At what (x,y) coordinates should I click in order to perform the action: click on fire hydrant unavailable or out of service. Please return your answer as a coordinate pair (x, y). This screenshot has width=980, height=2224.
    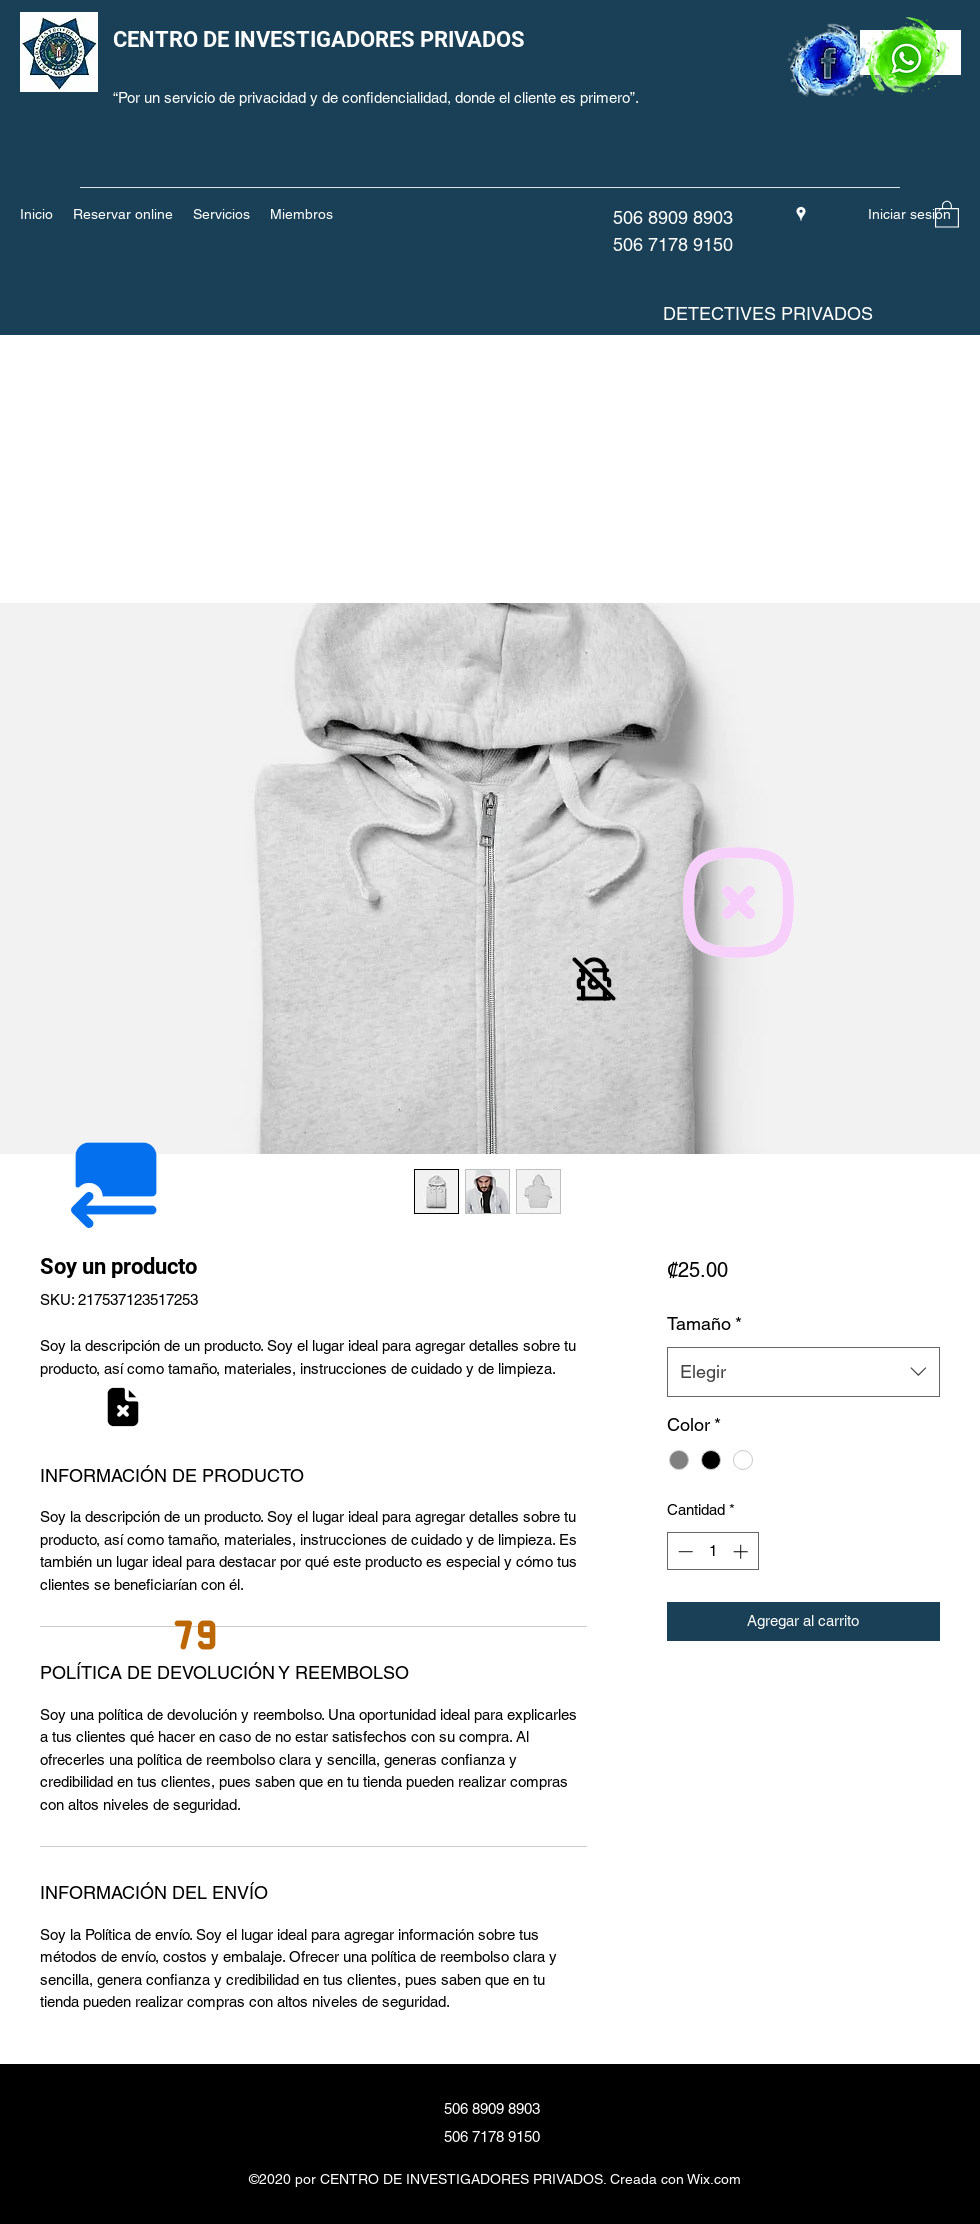
    Looking at the image, I should click on (594, 979).